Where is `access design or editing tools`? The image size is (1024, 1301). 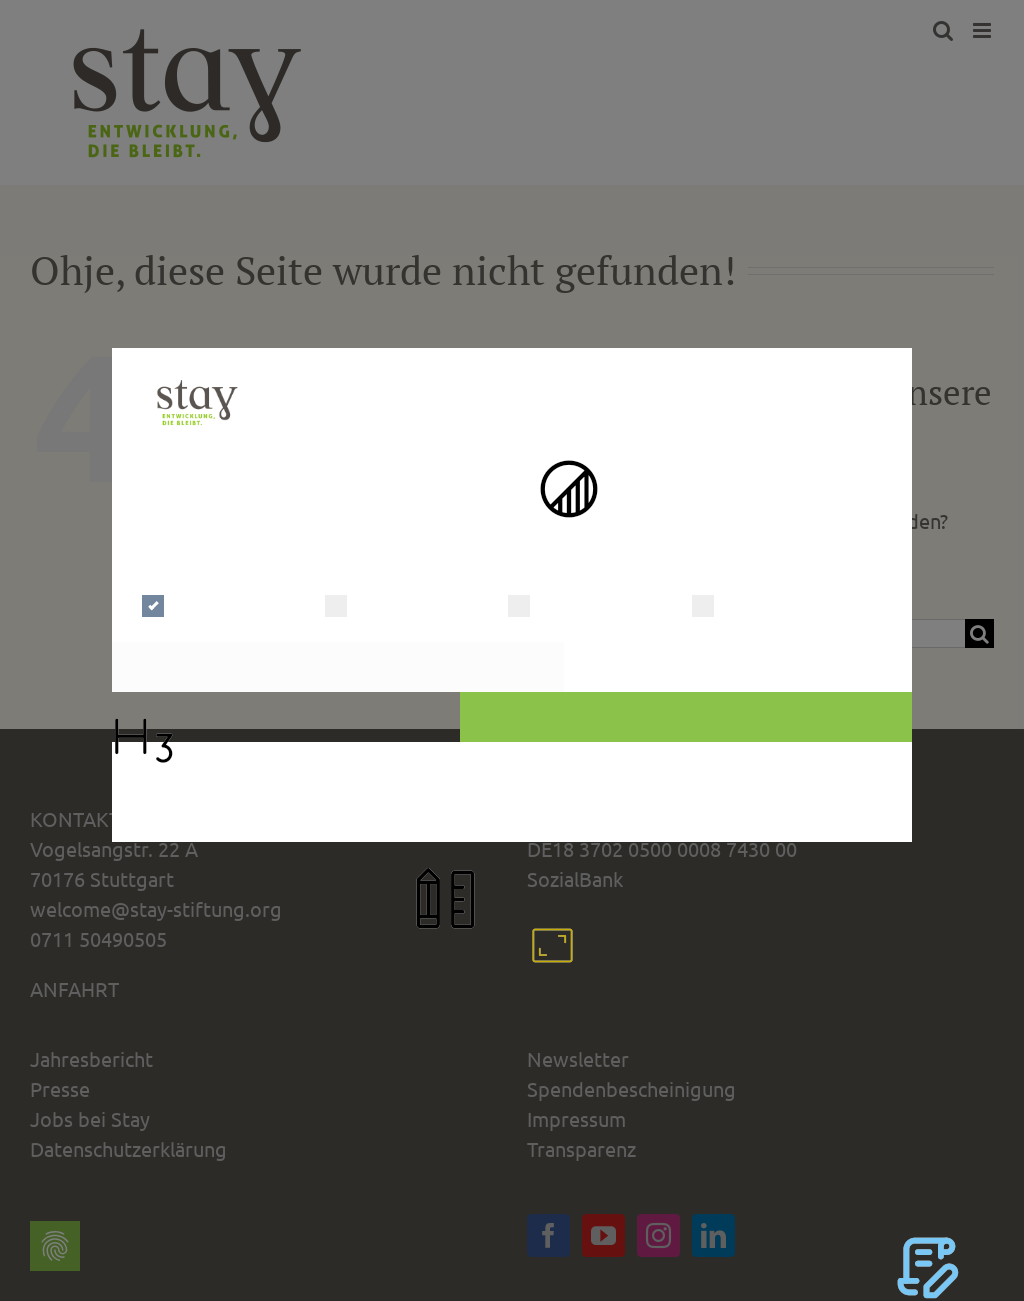
access design or editing tools is located at coordinates (445, 899).